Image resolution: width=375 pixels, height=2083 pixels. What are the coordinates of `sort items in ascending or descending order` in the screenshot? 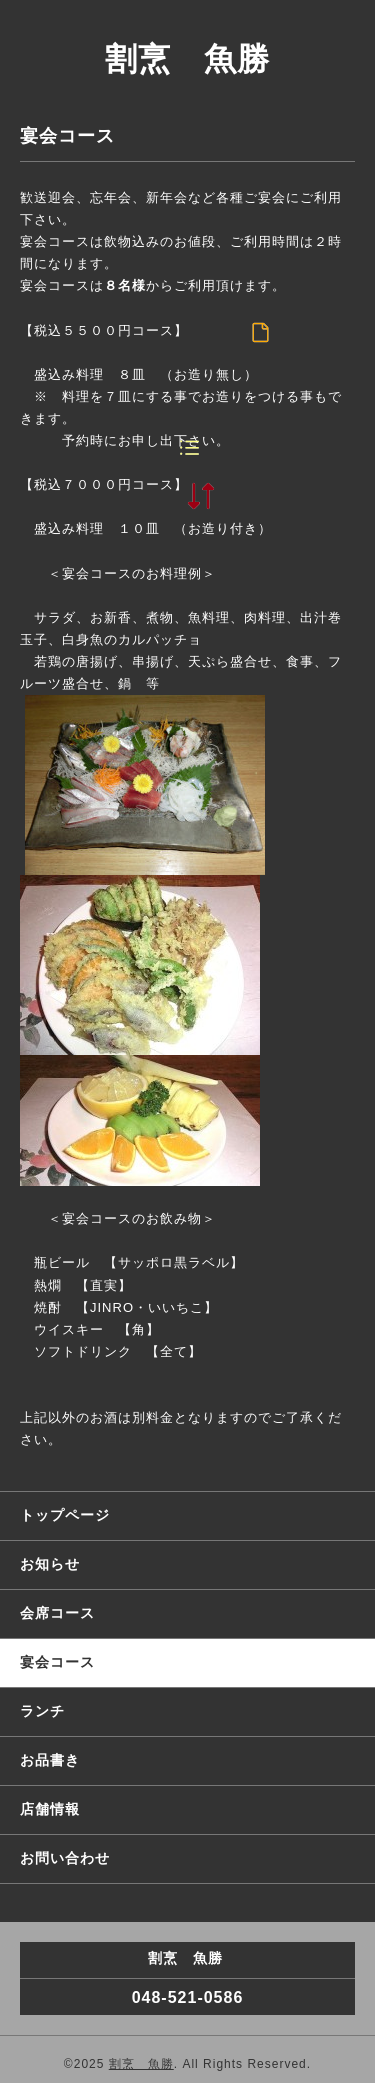 It's located at (201, 496).